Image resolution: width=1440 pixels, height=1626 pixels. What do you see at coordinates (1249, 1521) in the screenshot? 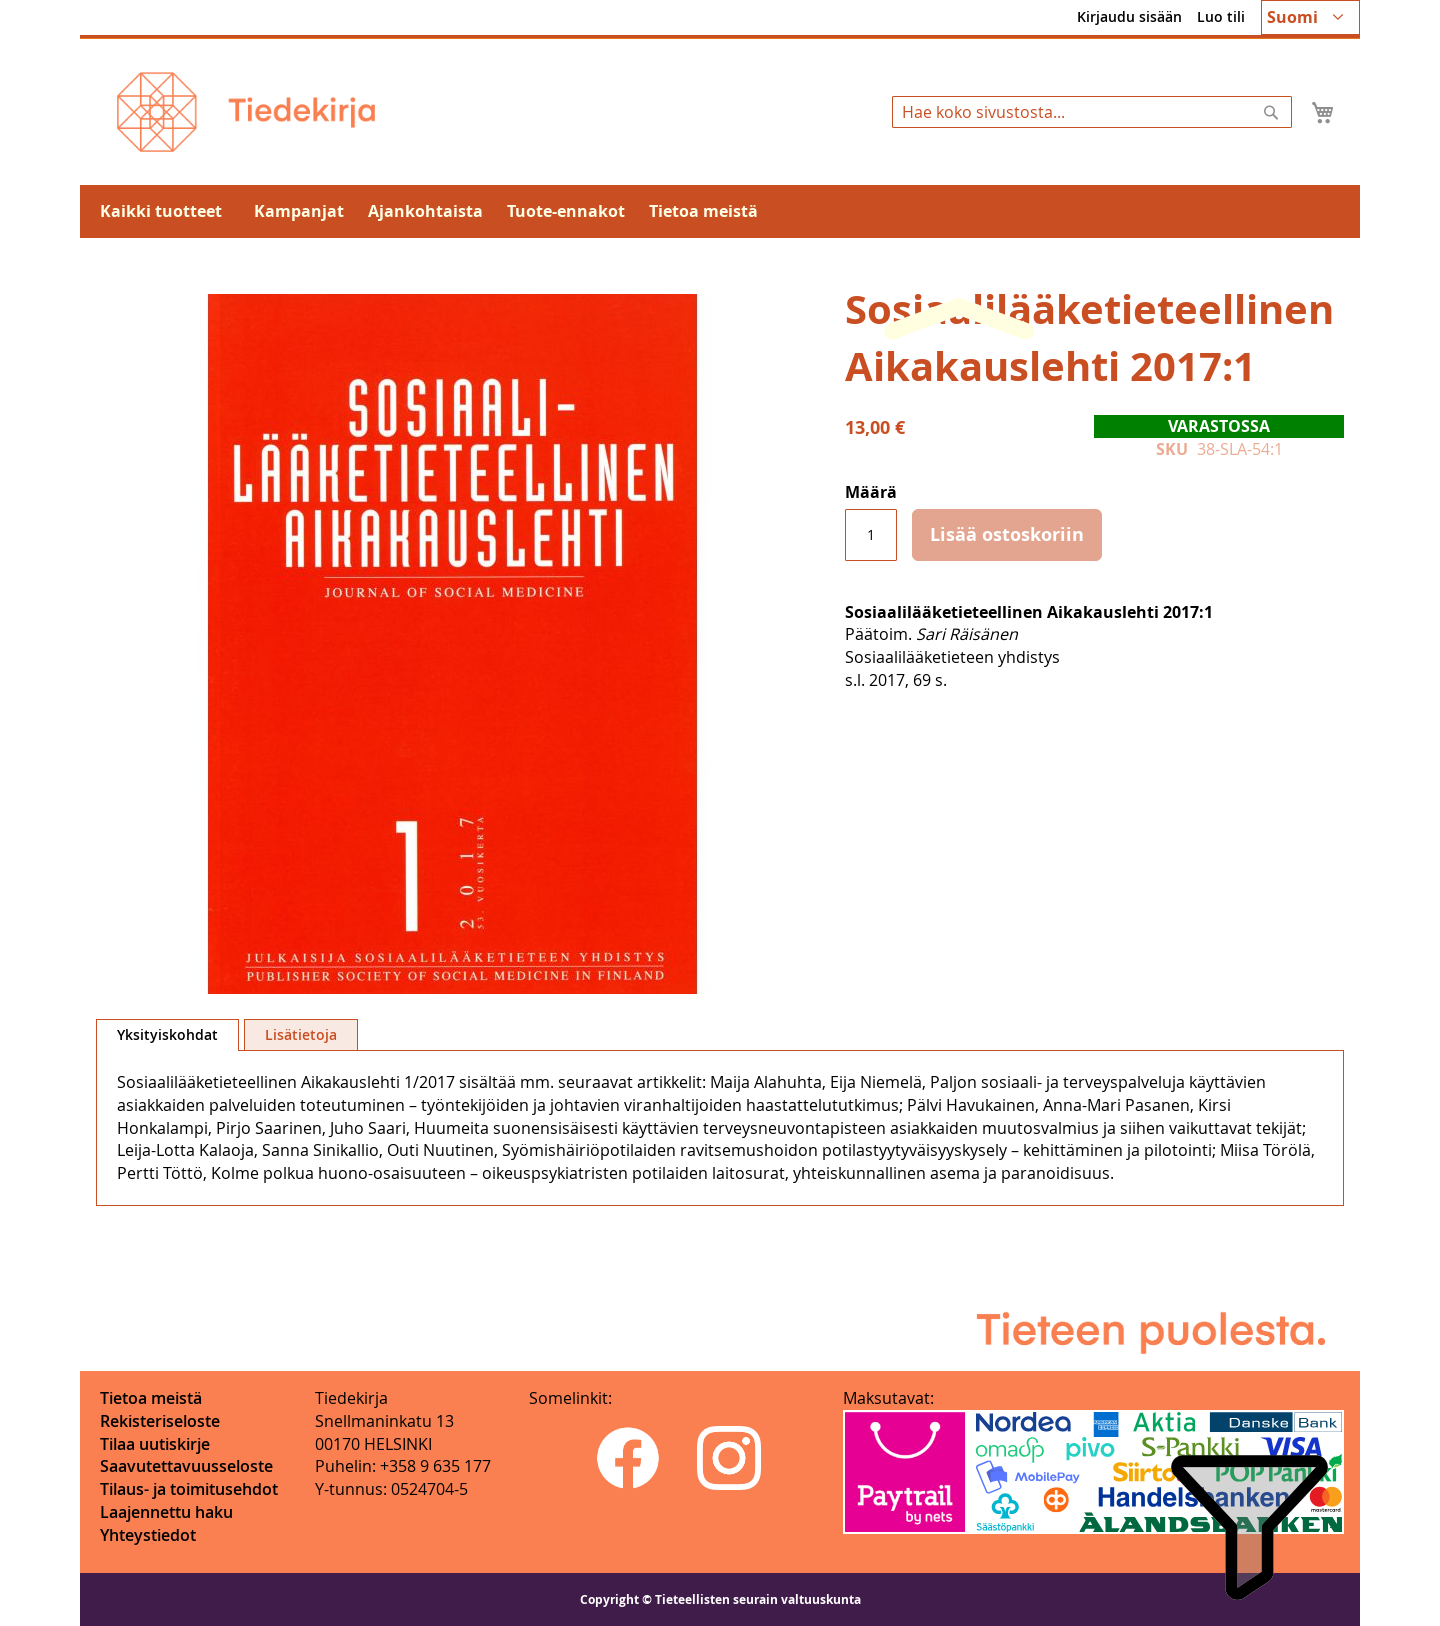
I see `filter or sort content` at bounding box center [1249, 1521].